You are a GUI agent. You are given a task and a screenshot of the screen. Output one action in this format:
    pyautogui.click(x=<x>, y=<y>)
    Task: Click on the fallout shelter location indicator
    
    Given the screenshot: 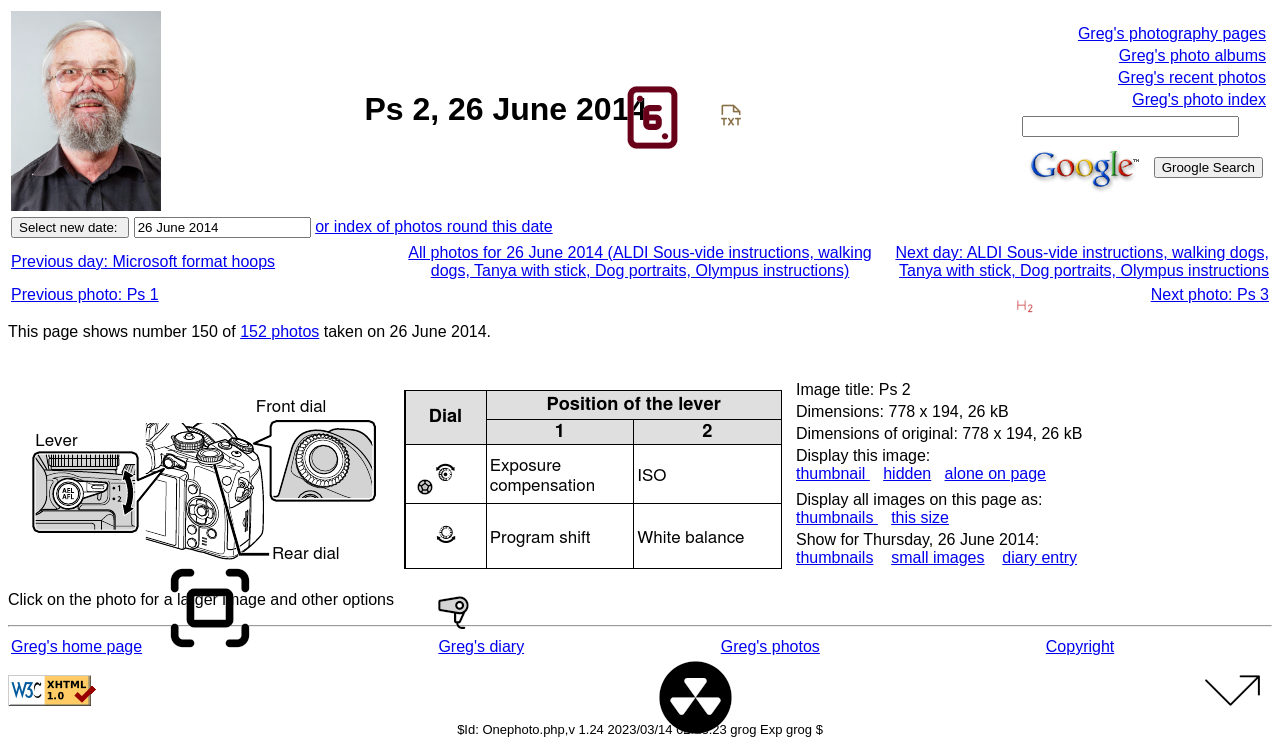 What is the action you would take?
    pyautogui.click(x=695, y=697)
    